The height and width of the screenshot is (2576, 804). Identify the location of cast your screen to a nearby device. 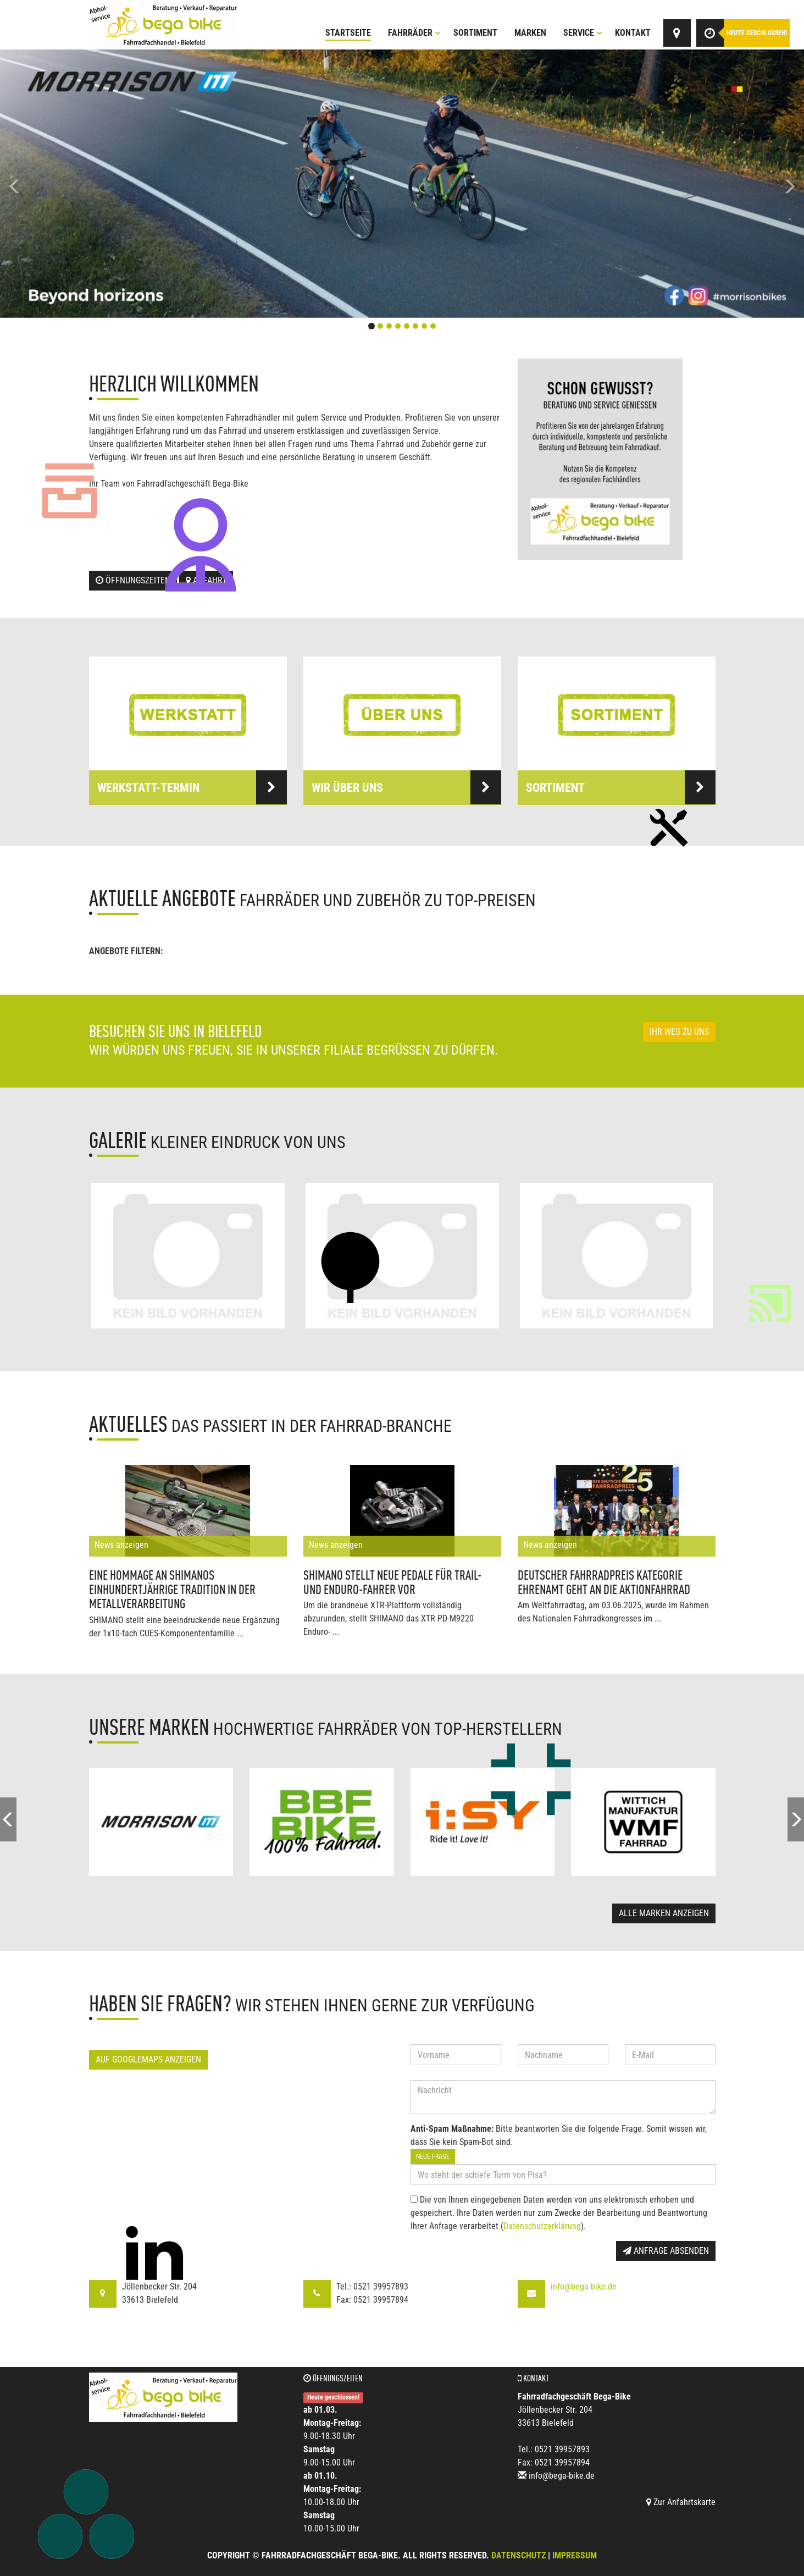
(770, 1303).